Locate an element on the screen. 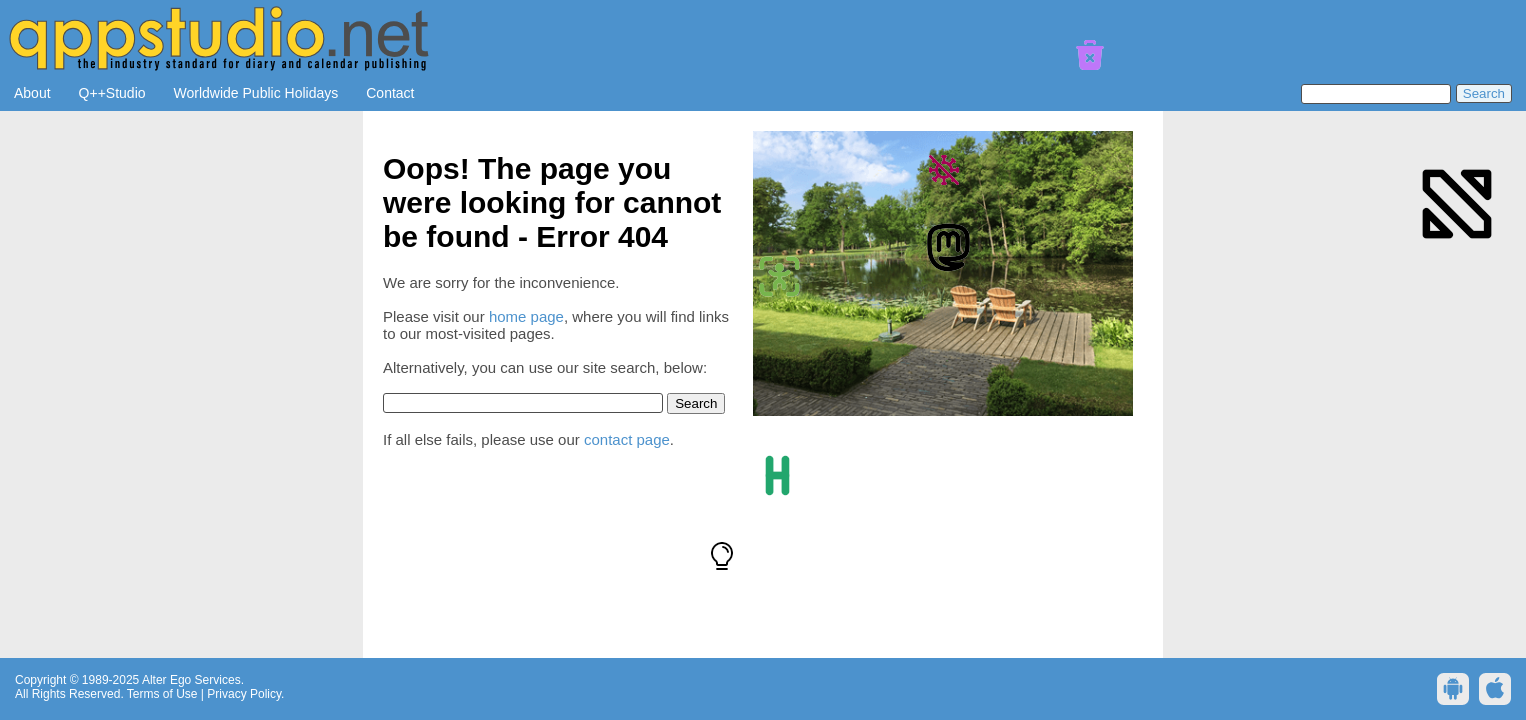 This screenshot has height=720, width=1526. view tips or helpful suggestions is located at coordinates (722, 556).